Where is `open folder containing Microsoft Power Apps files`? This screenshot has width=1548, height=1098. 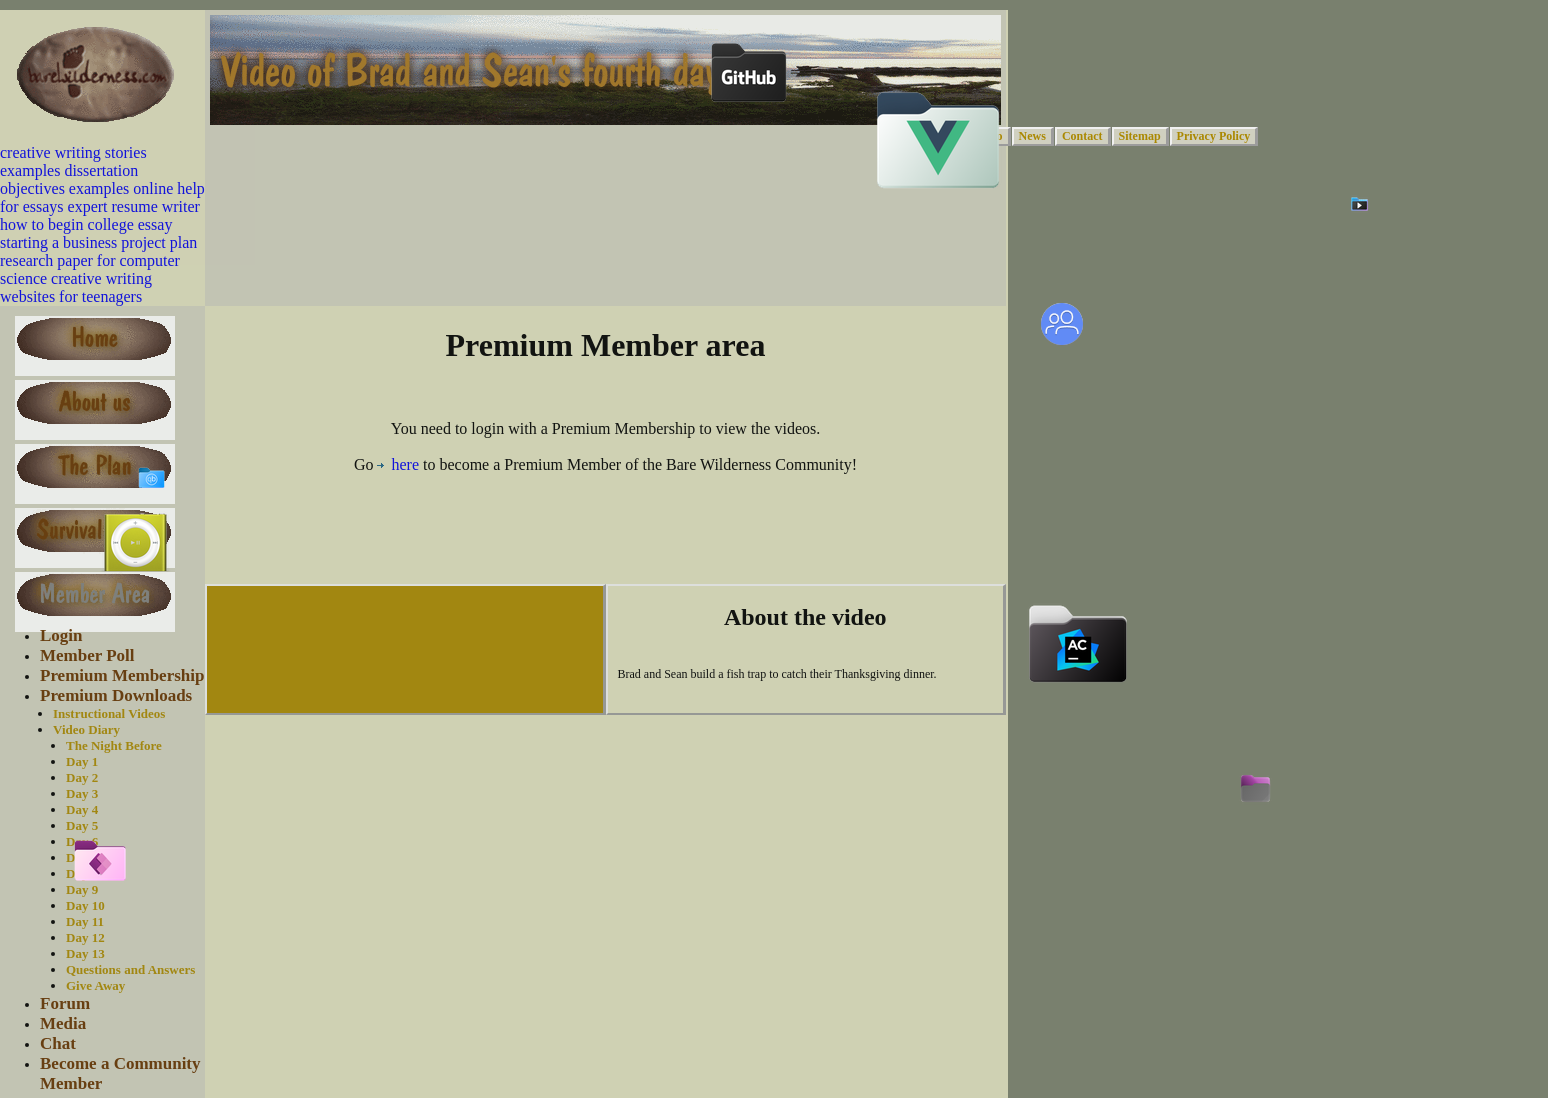
open folder containing Microsoft Power Apps files is located at coordinates (100, 862).